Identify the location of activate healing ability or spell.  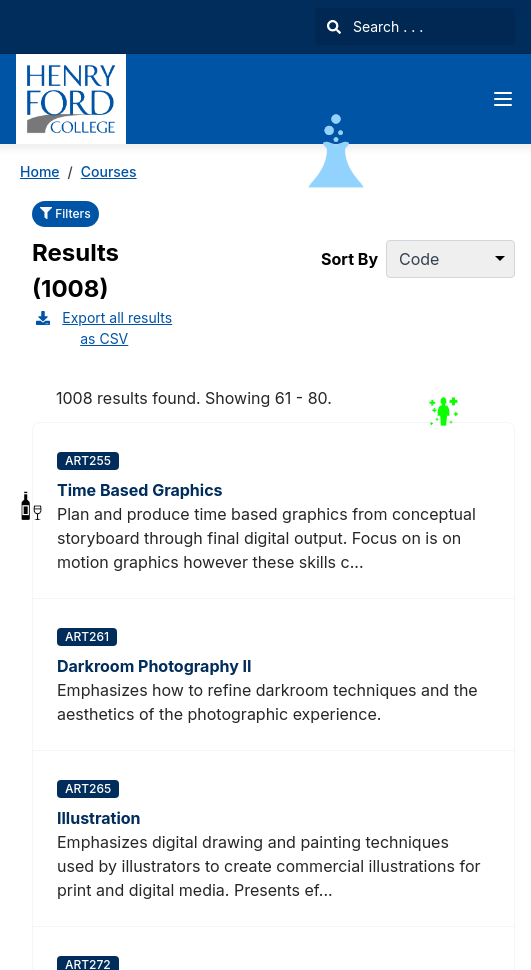
(443, 411).